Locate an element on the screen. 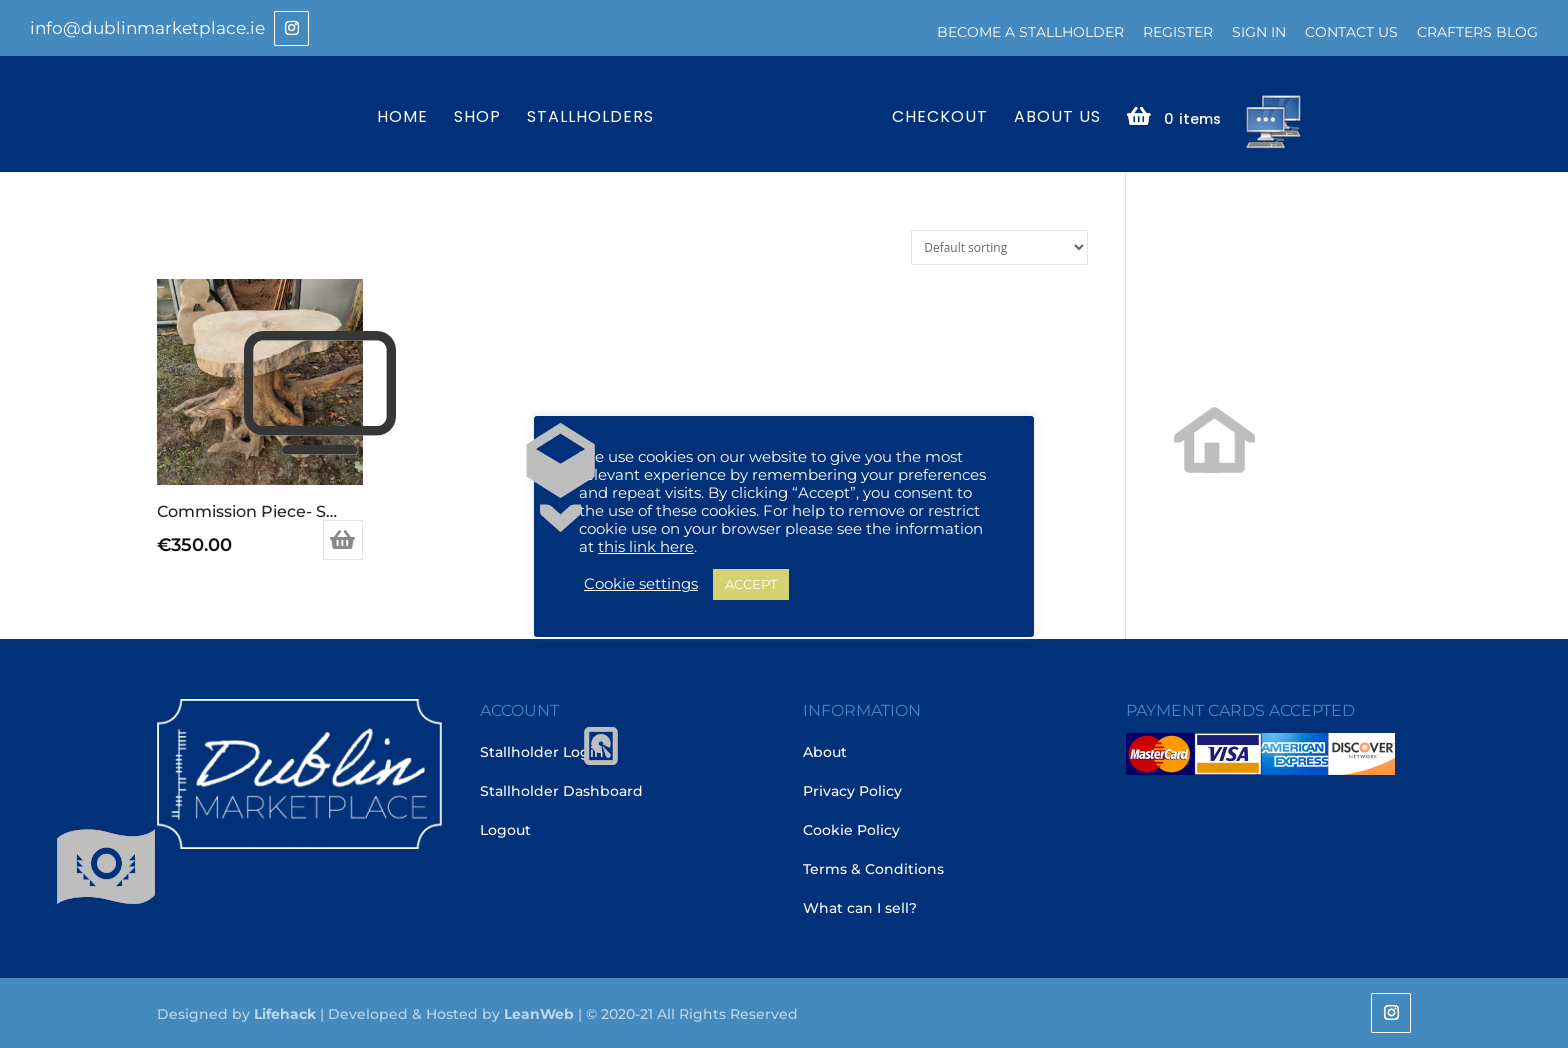 This screenshot has height=1048, width=1568. insert an object or 3D element into the document is located at coordinates (560, 477).